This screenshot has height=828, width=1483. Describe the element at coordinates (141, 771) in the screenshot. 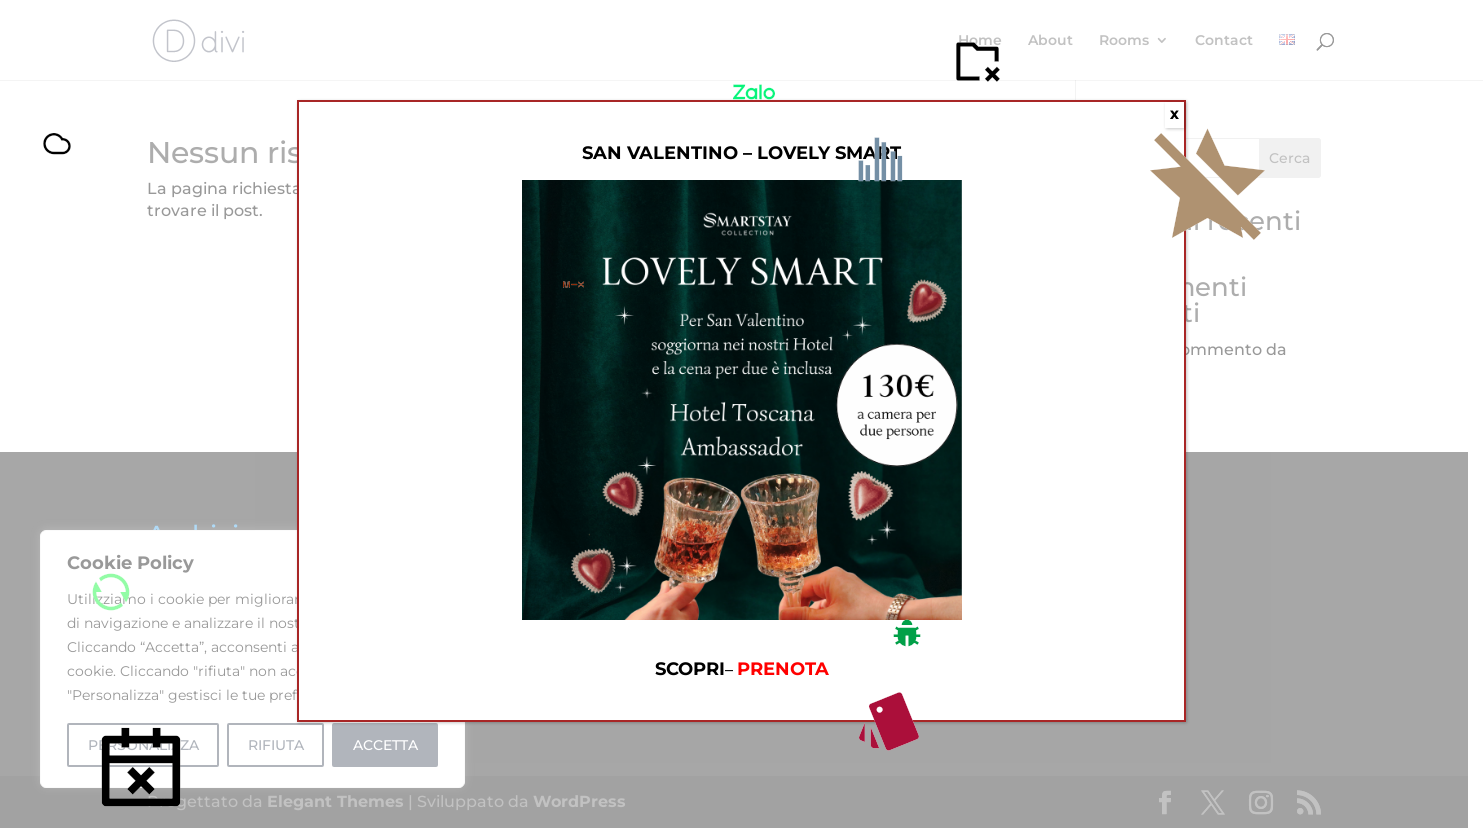

I see `cancel or delete a scheduled event` at that location.